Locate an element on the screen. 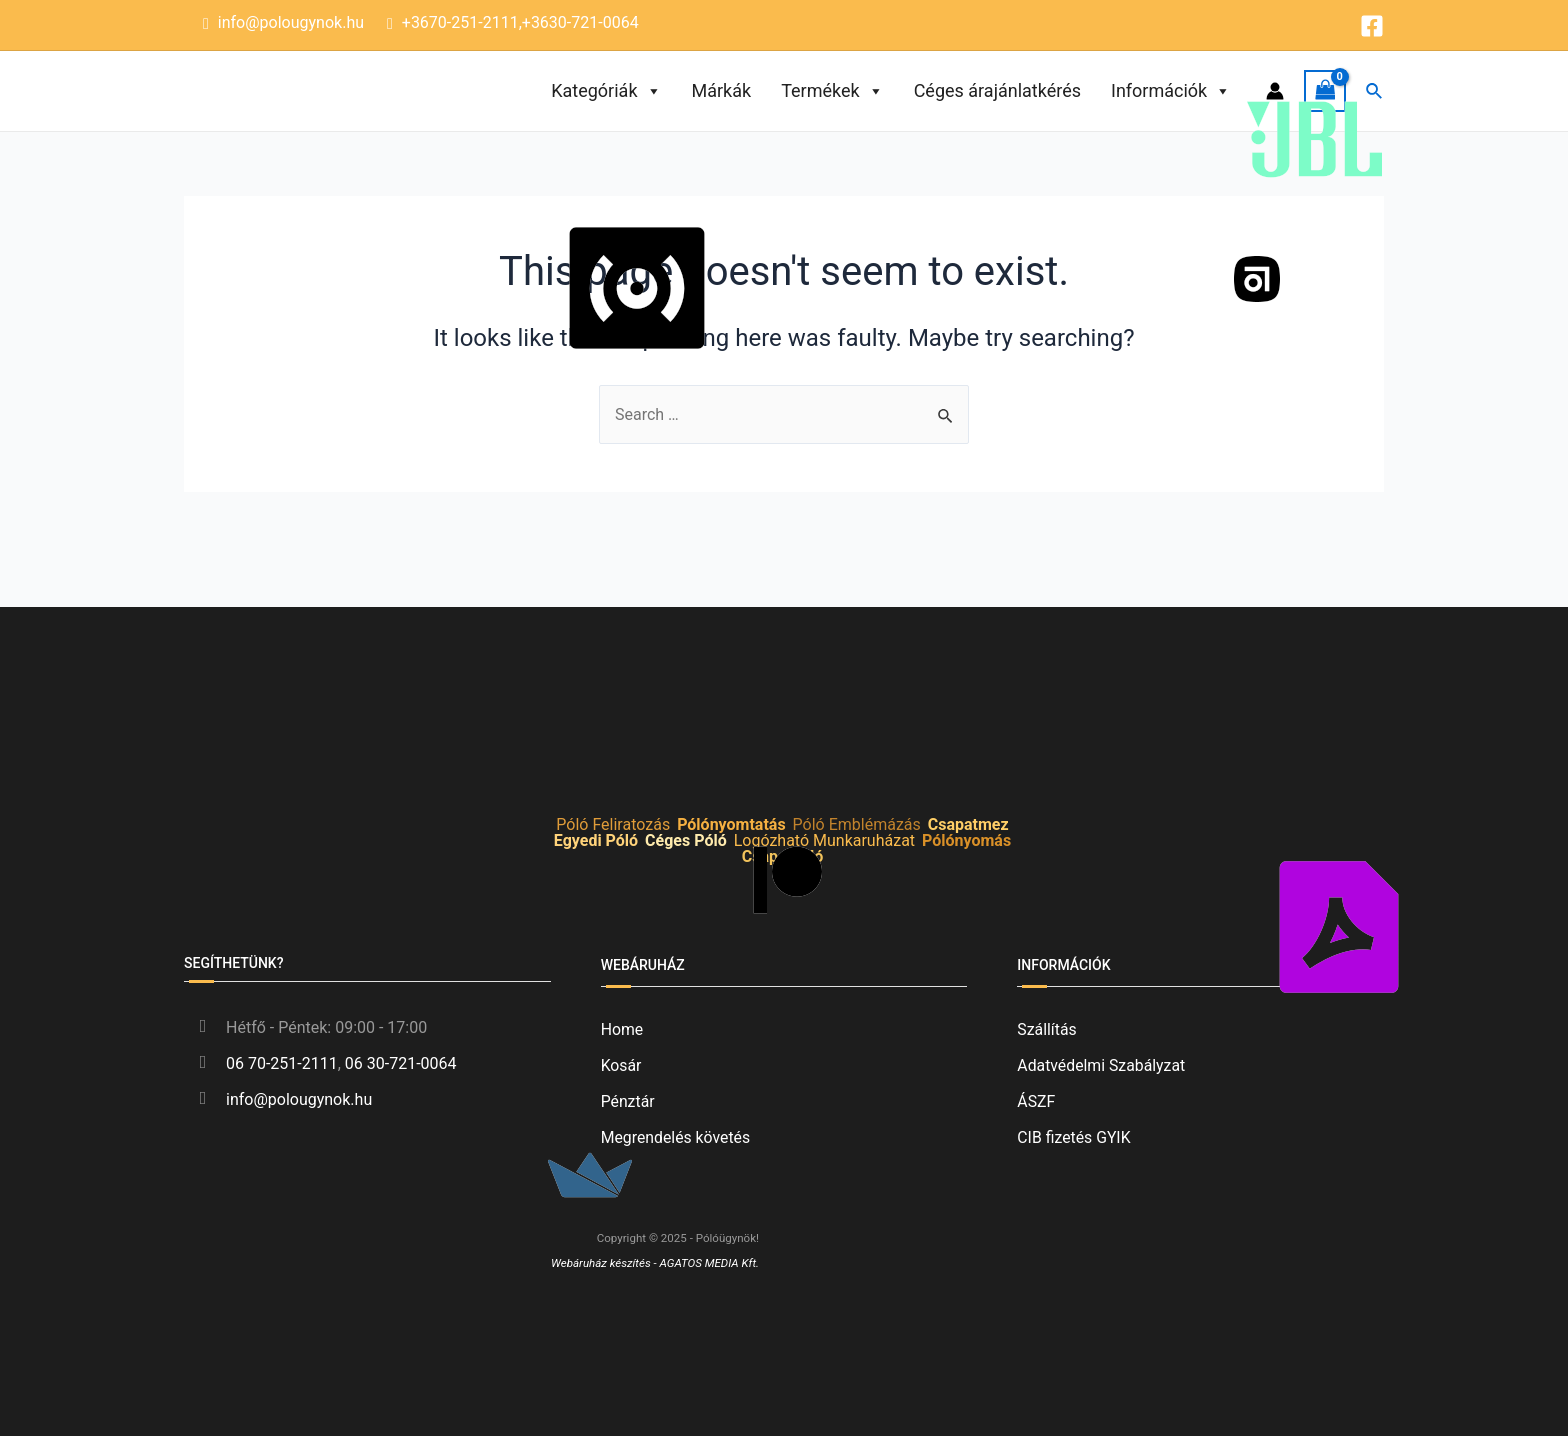 The width and height of the screenshot is (1568, 1436). open streamlit application is located at coordinates (590, 1175).